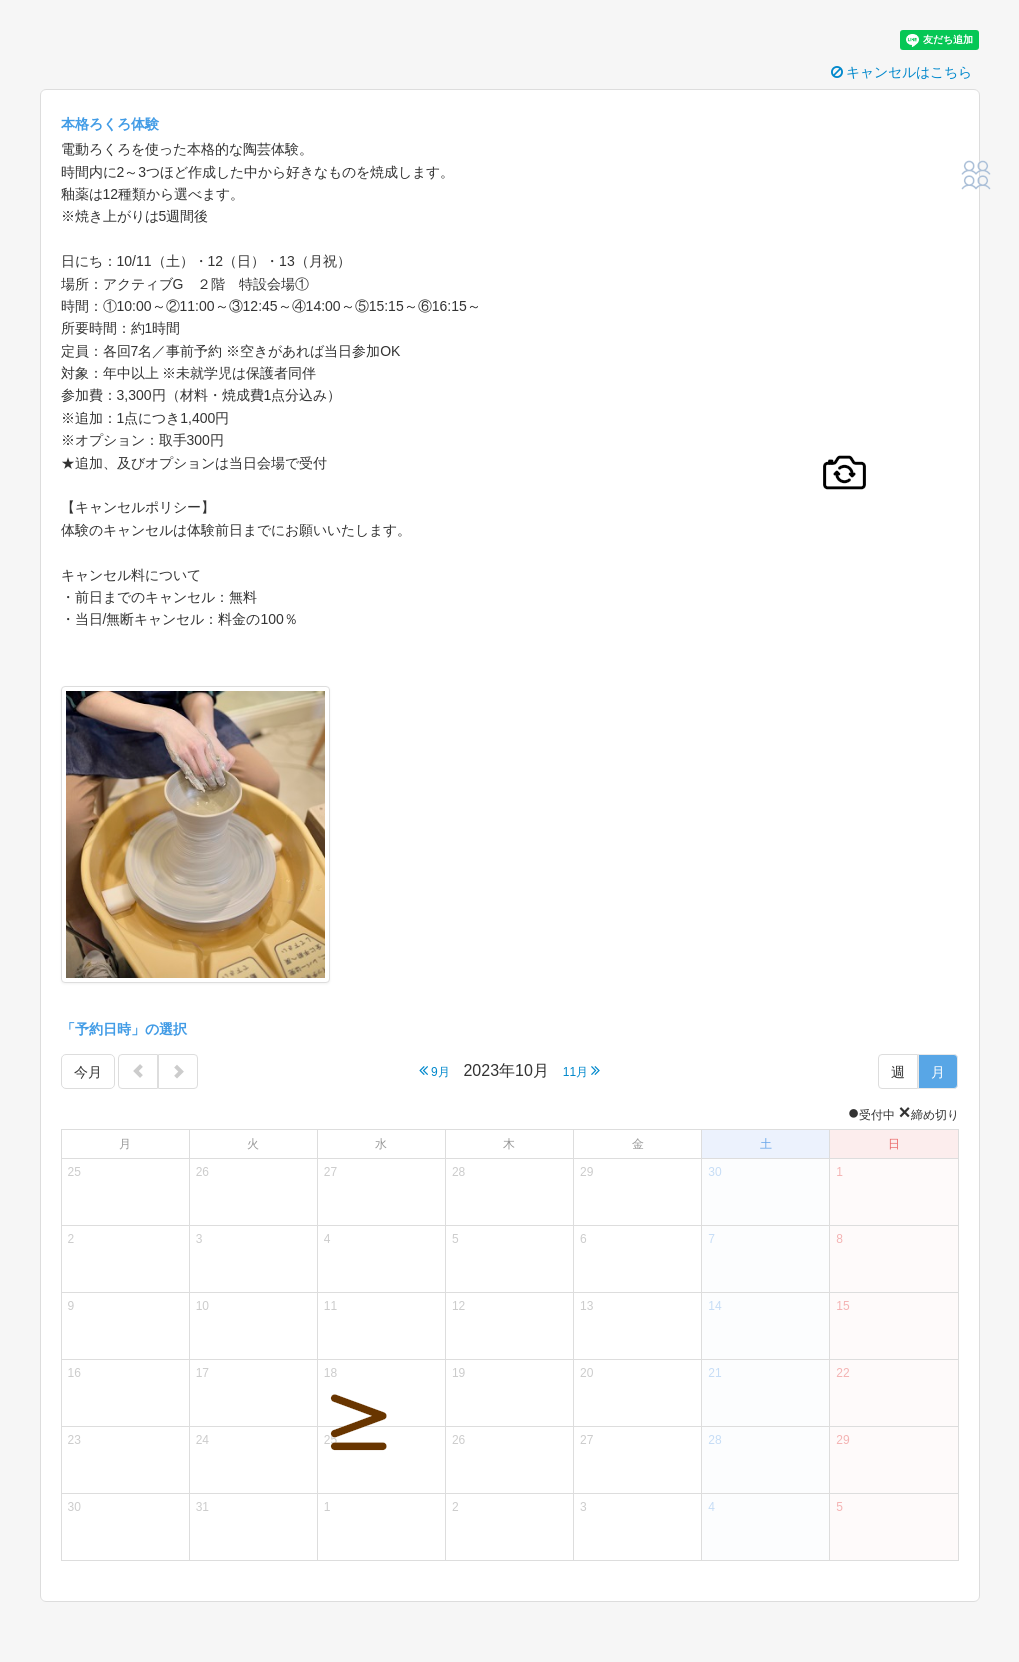  Describe the element at coordinates (844, 472) in the screenshot. I see `switch between front and rear camera` at that location.